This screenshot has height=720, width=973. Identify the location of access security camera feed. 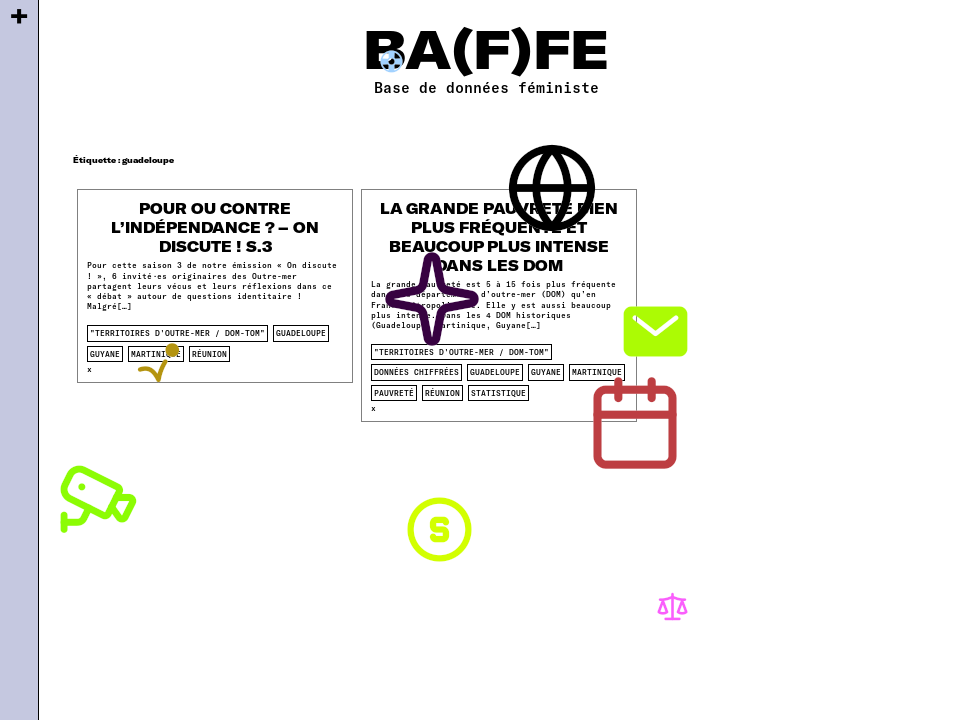
(99, 497).